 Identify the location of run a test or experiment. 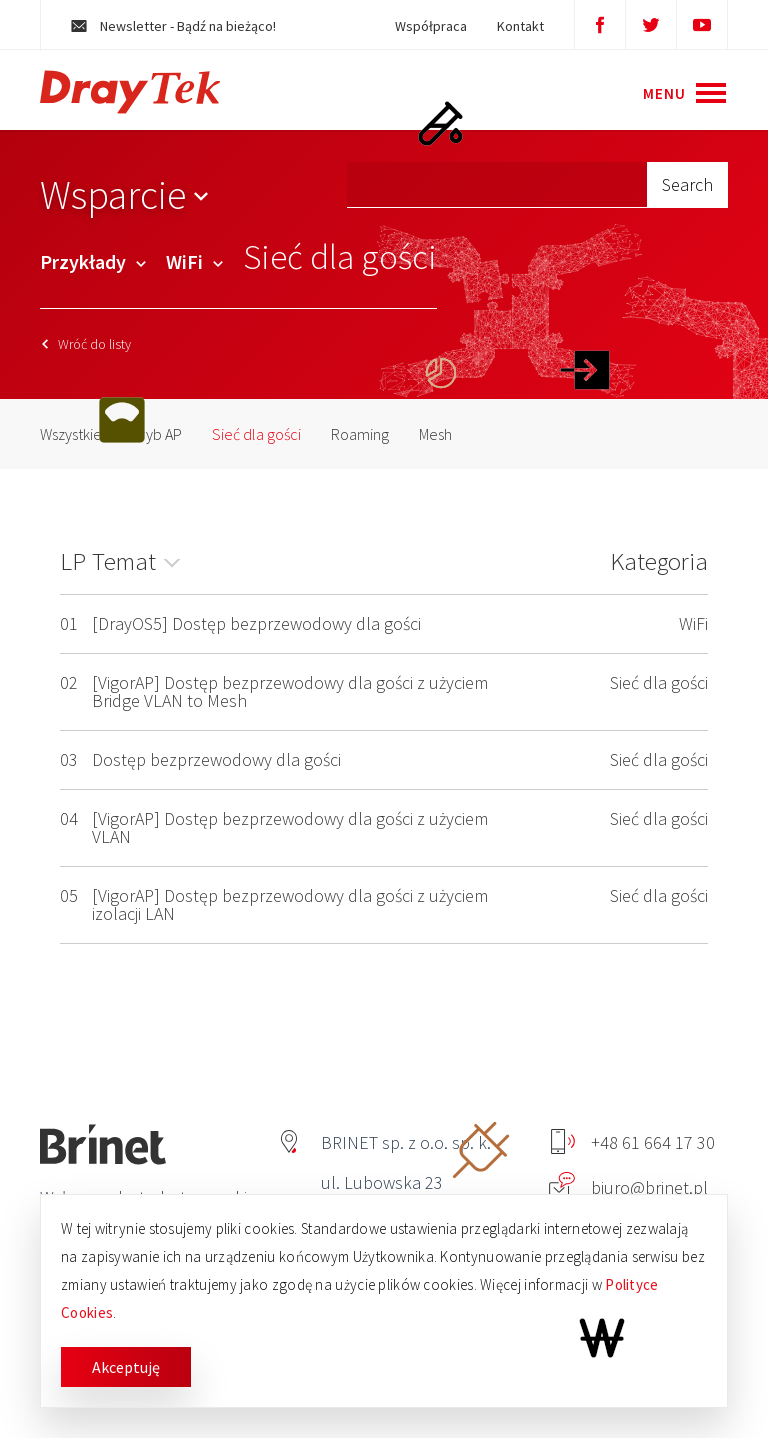
(440, 123).